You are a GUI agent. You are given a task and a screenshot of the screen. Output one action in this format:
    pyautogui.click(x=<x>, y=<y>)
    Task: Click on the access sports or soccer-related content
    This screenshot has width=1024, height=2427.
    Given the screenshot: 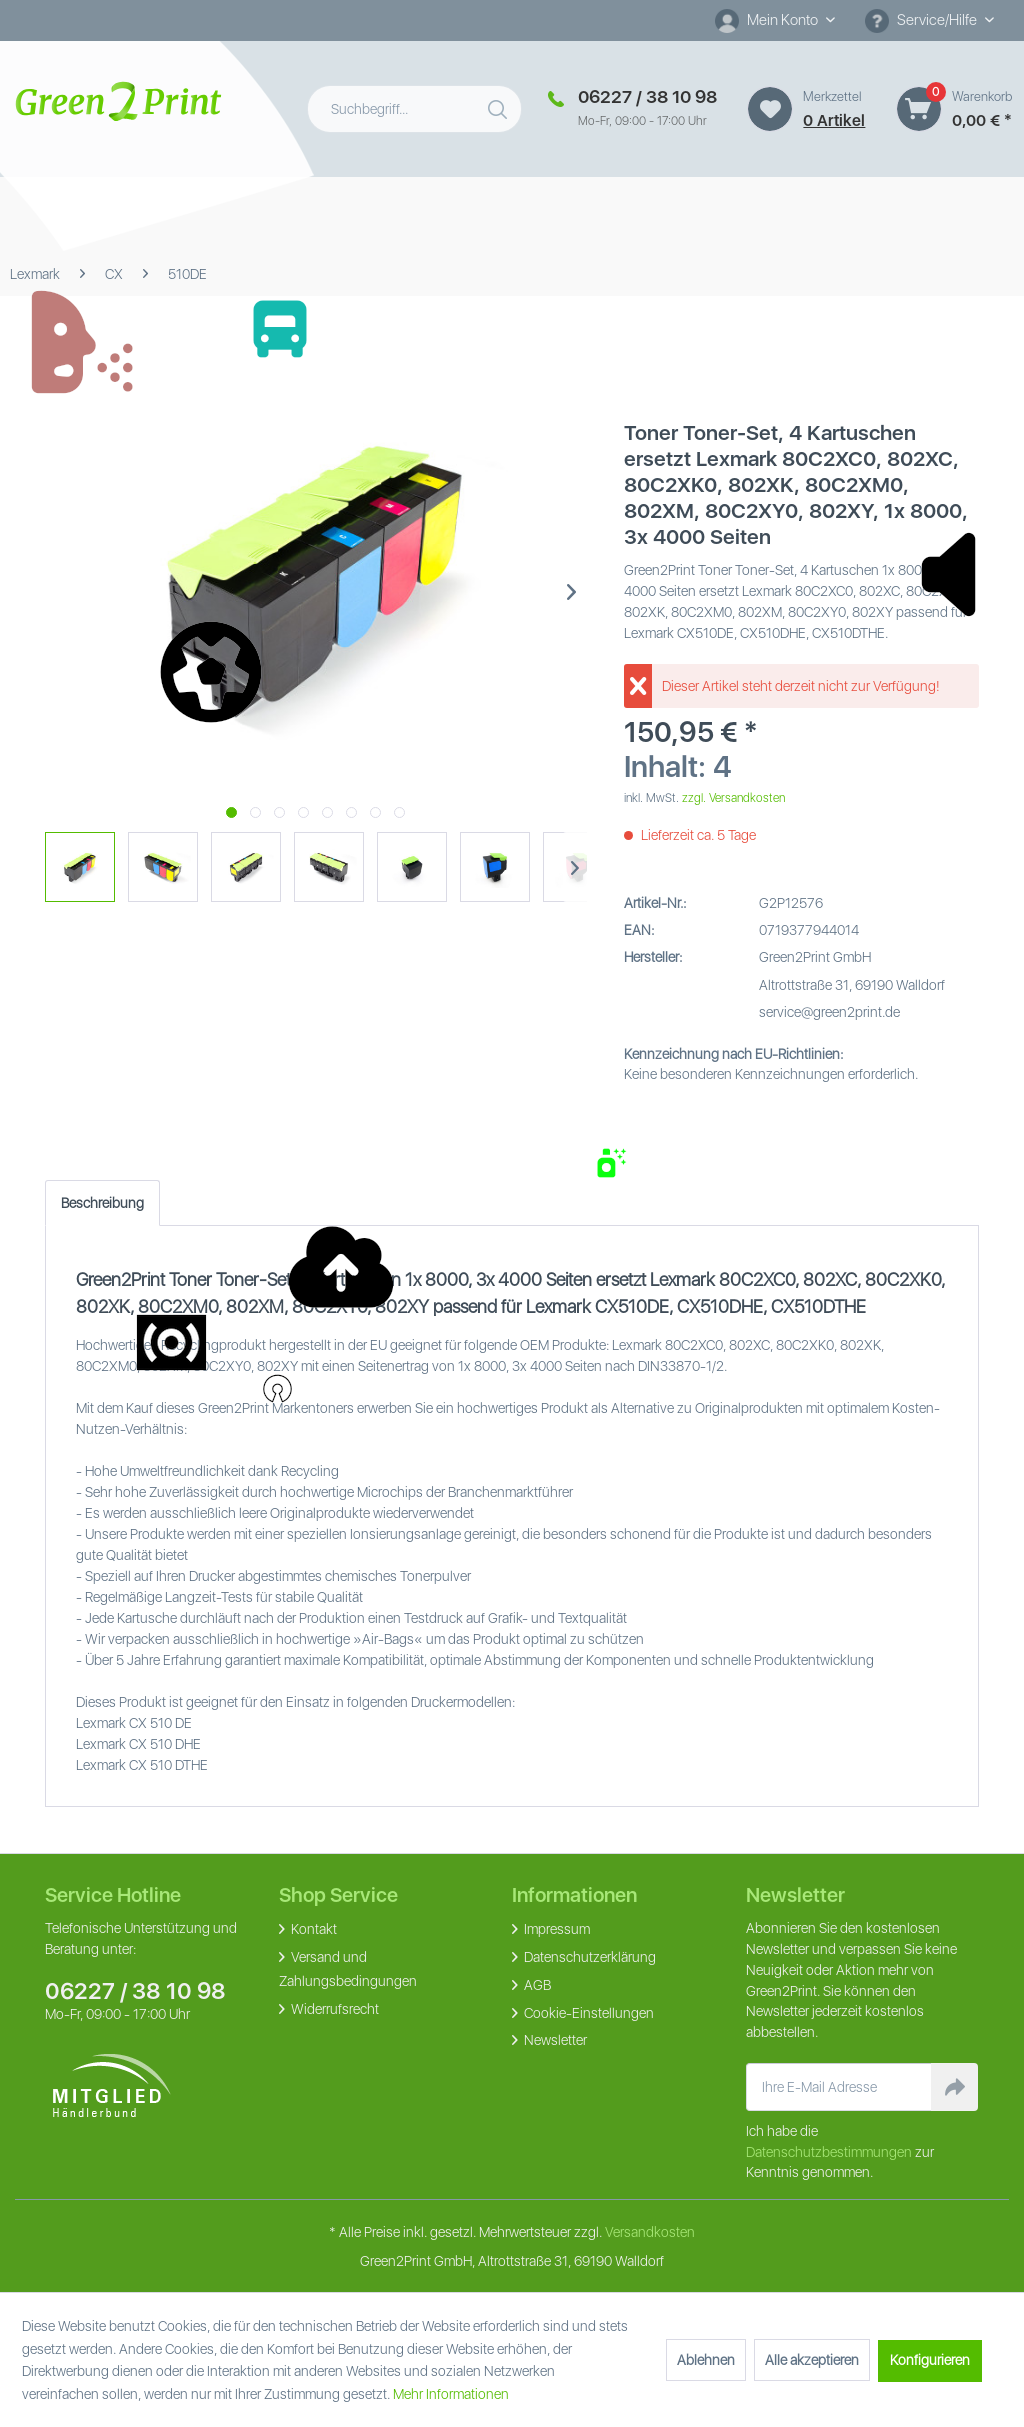 What is the action you would take?
    pyautogui.click(x=211, y=672)
    